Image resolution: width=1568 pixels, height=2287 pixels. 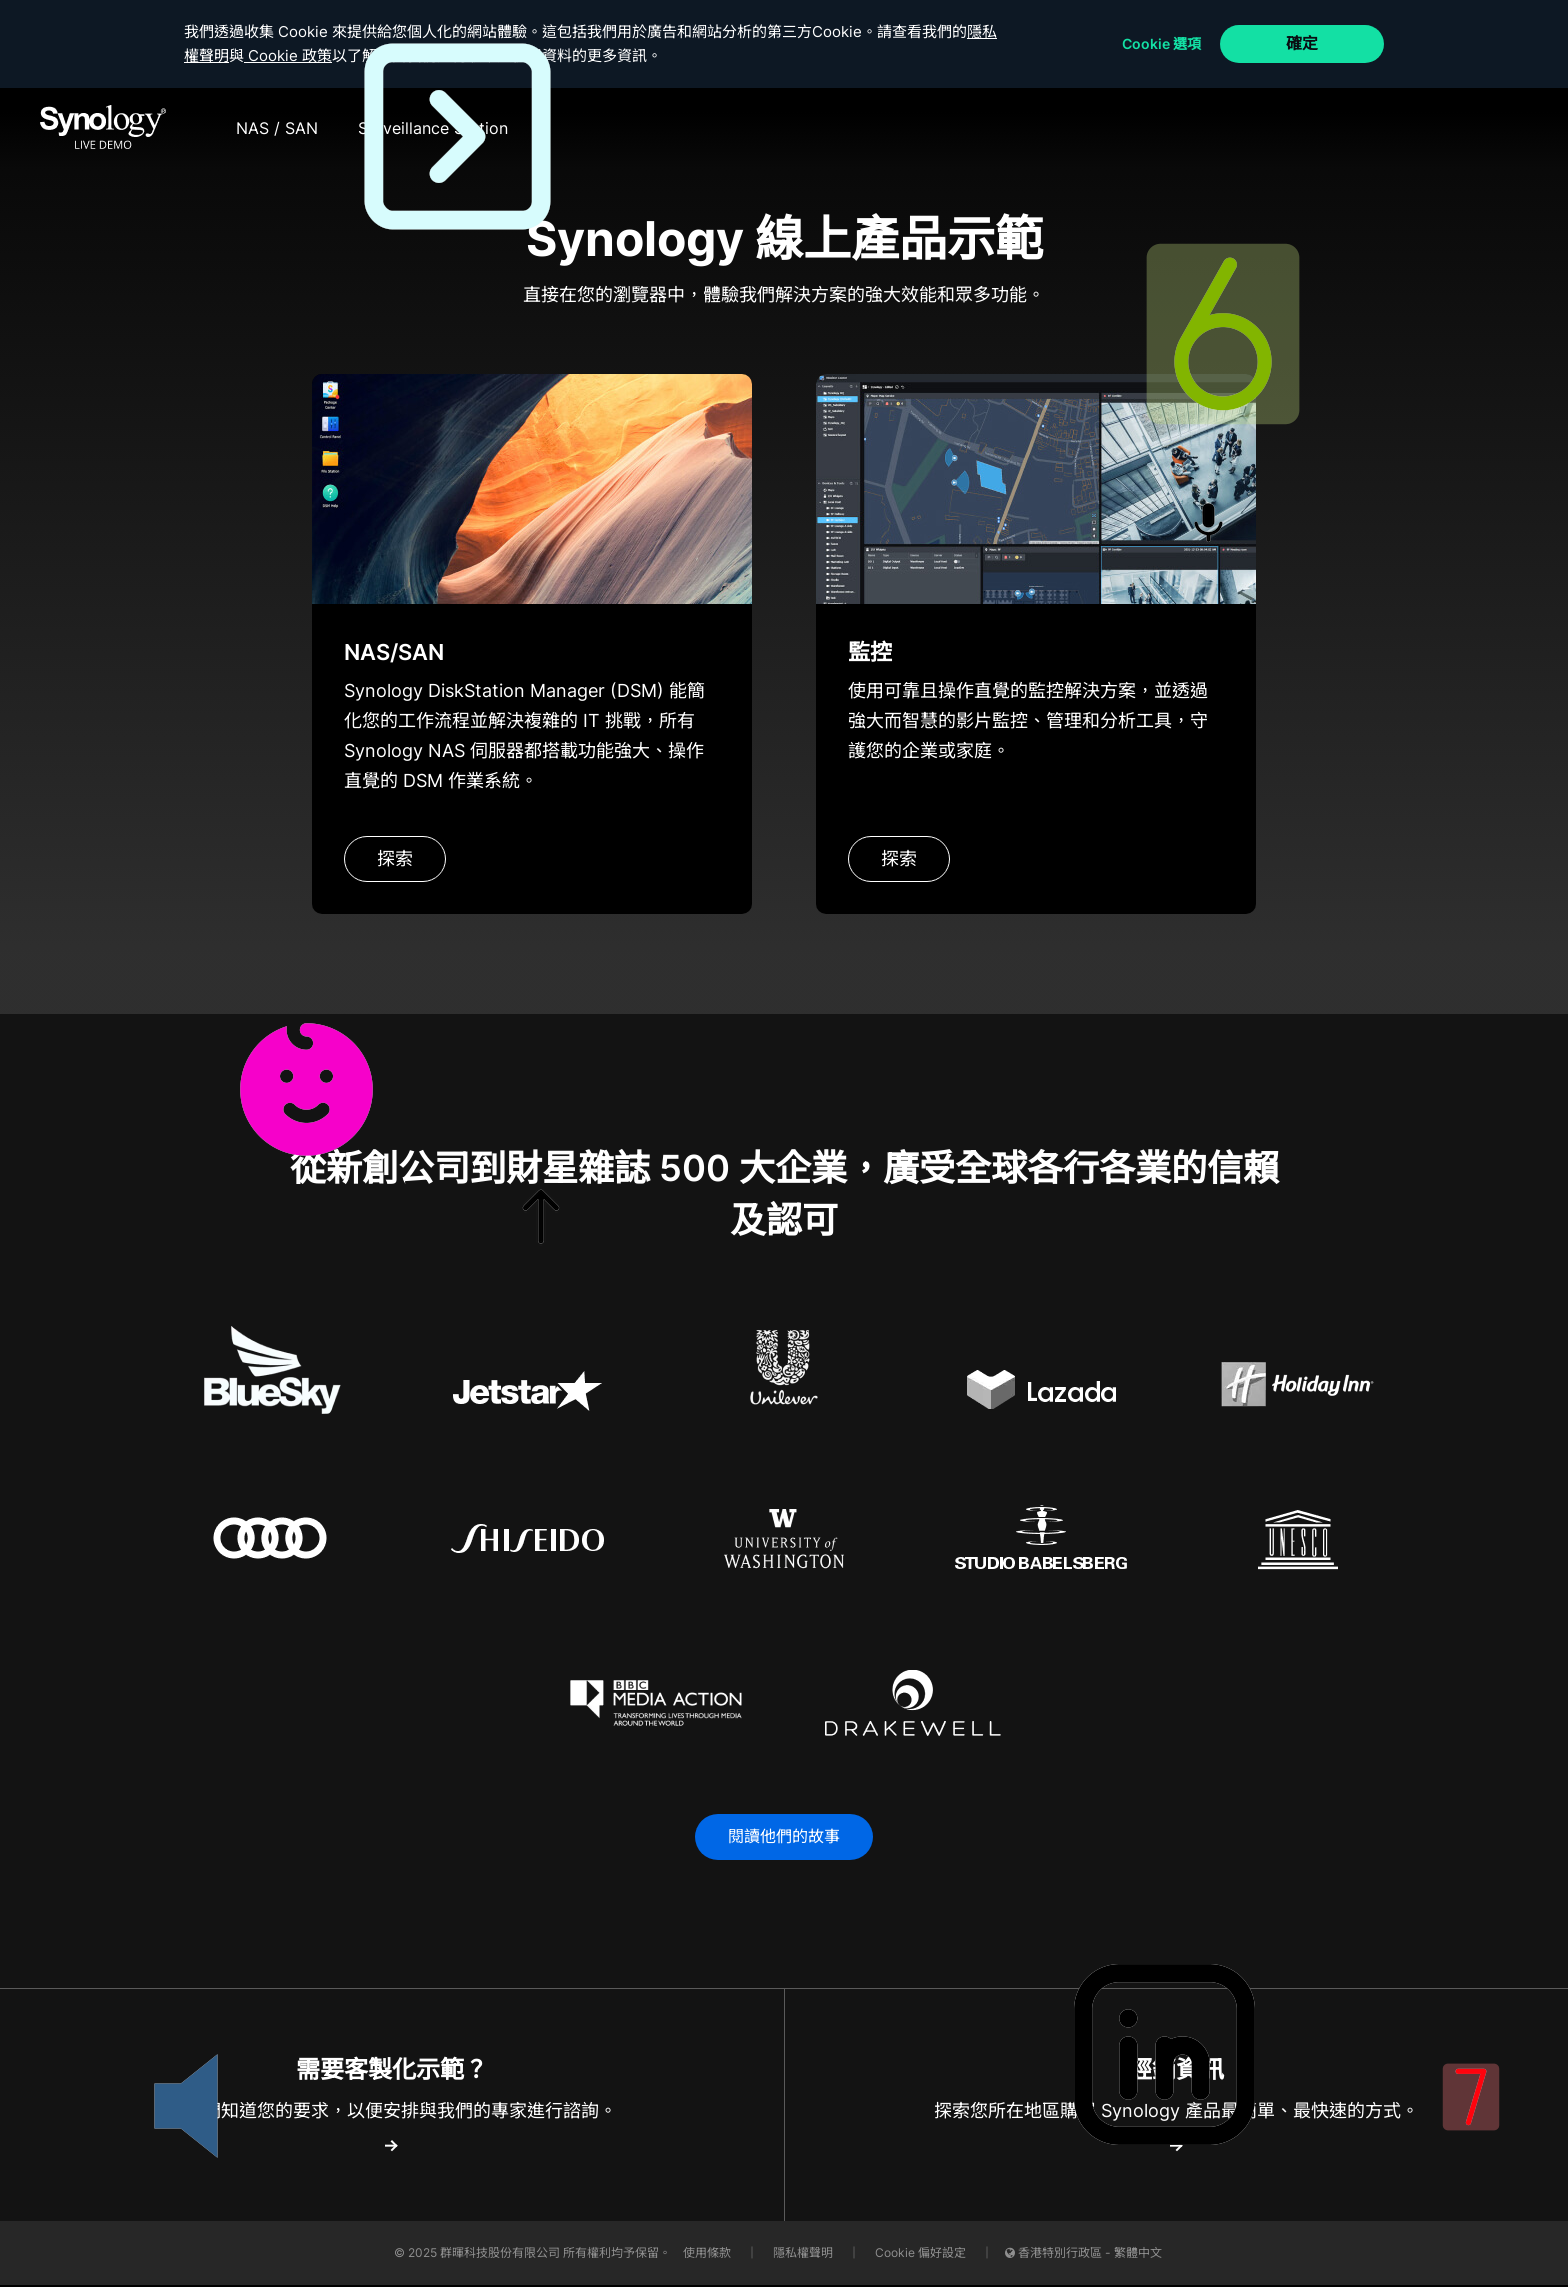 I want to click on connect with LinkedIn, so click(x=1164, y=2054).